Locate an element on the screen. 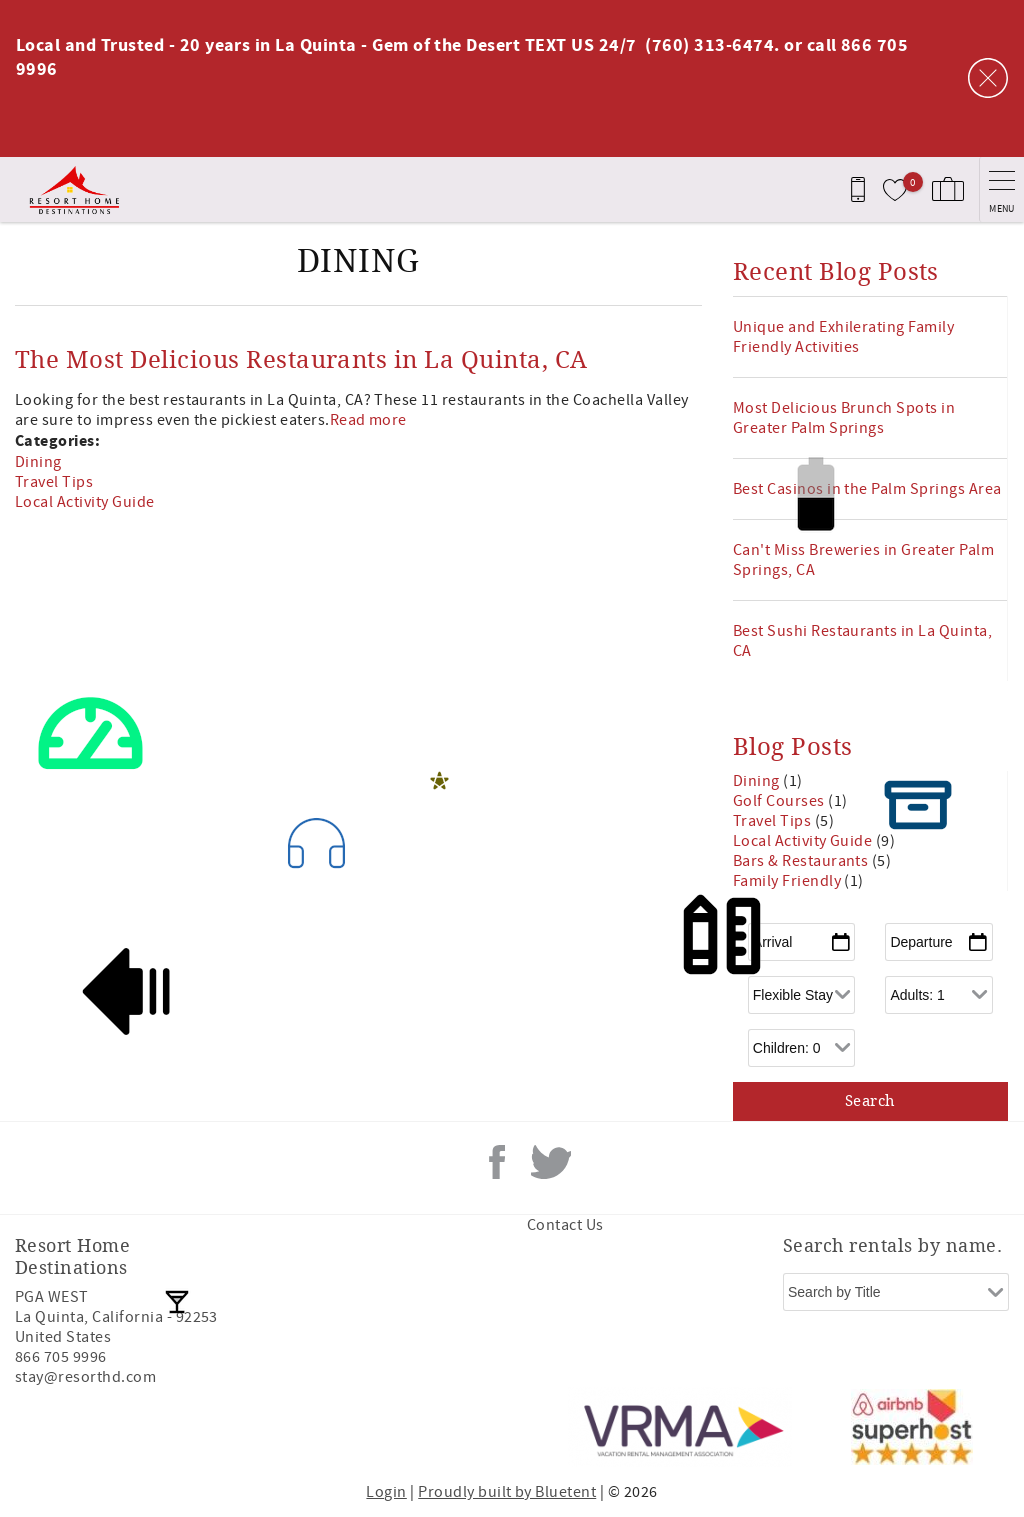  access design or drawing tools is located at coordinates (722, 936).